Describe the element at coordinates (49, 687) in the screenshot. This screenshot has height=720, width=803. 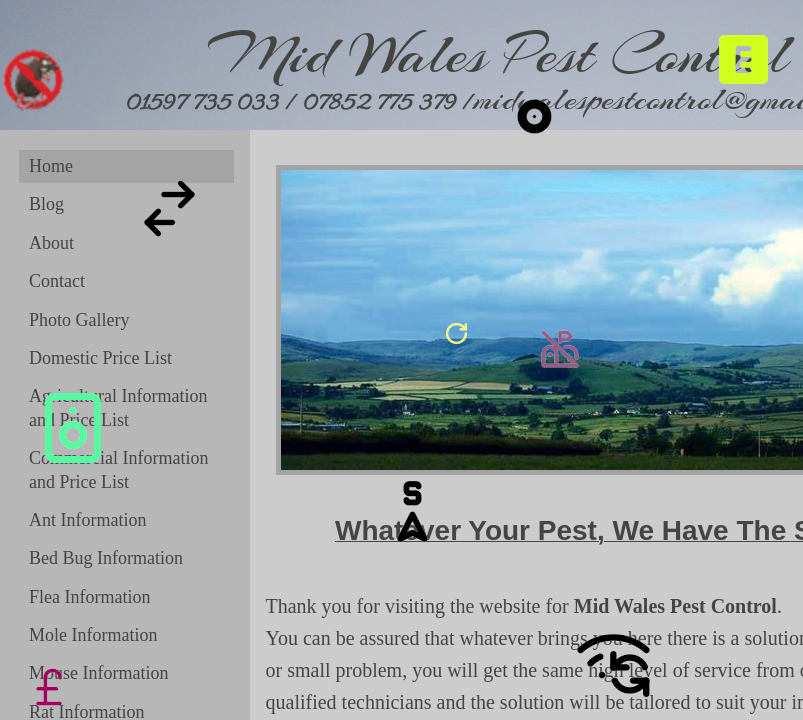
I see `view pricing in British pounds` at that location.